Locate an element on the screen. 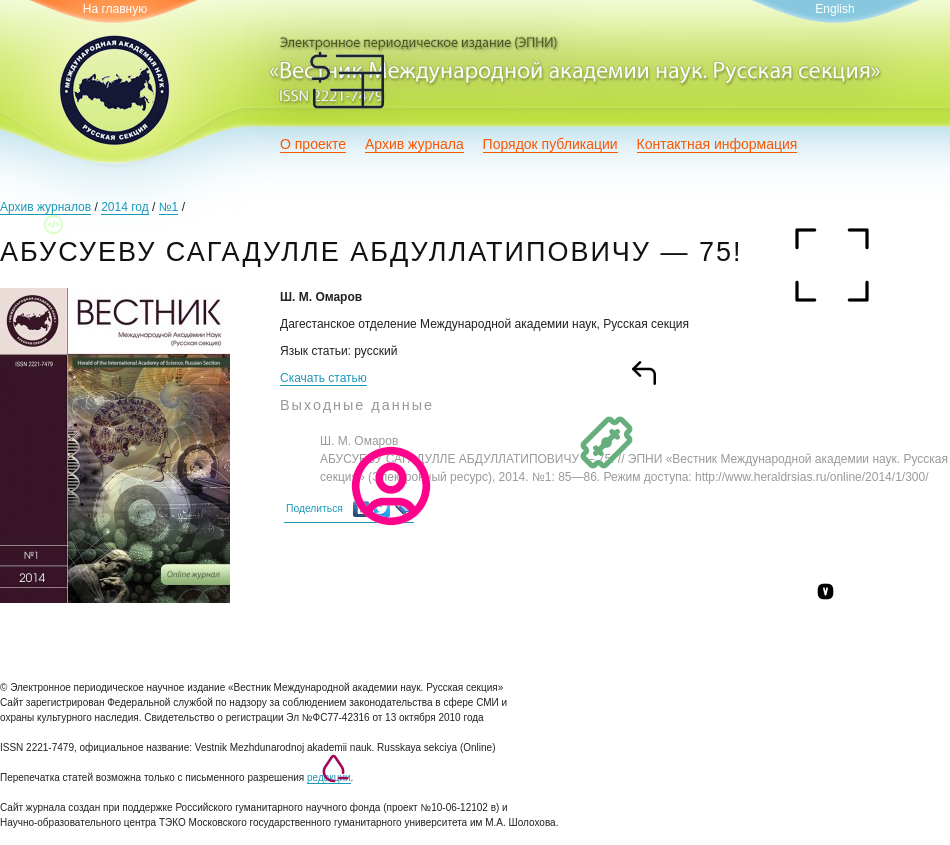 Image resolution: width=950 pixels, height=845 pixels. cutting or trimming tool is located at coordinates (606, 442).